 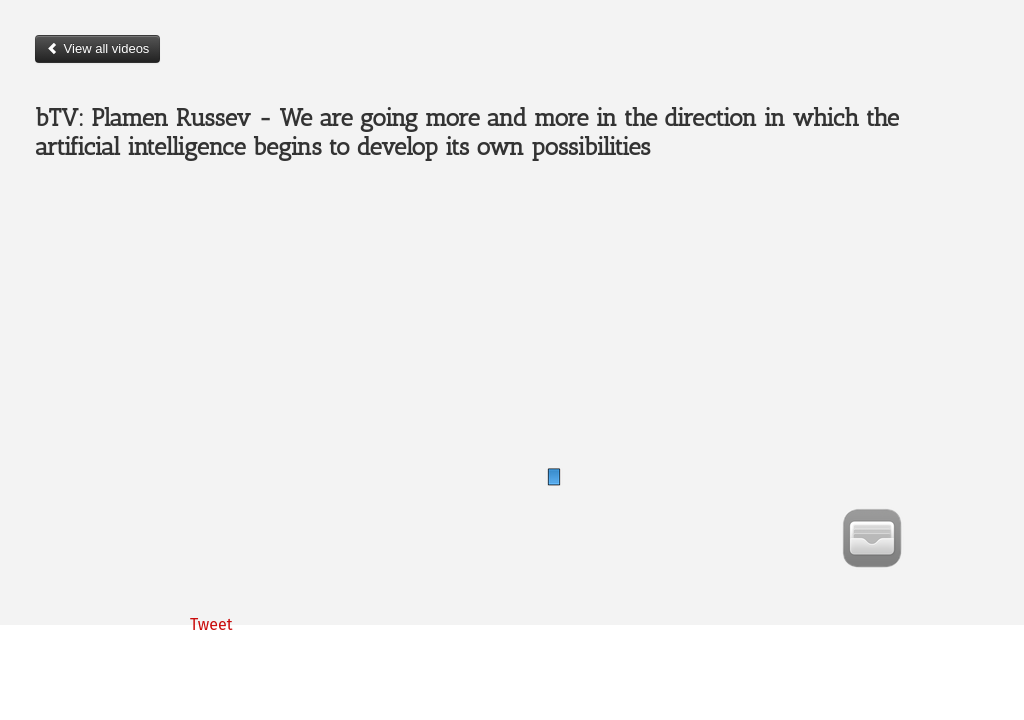 What do you see at coordinates (554, 477) in the screenshot?
I see `iPad Air device connected` at bounding box center [554, 477].